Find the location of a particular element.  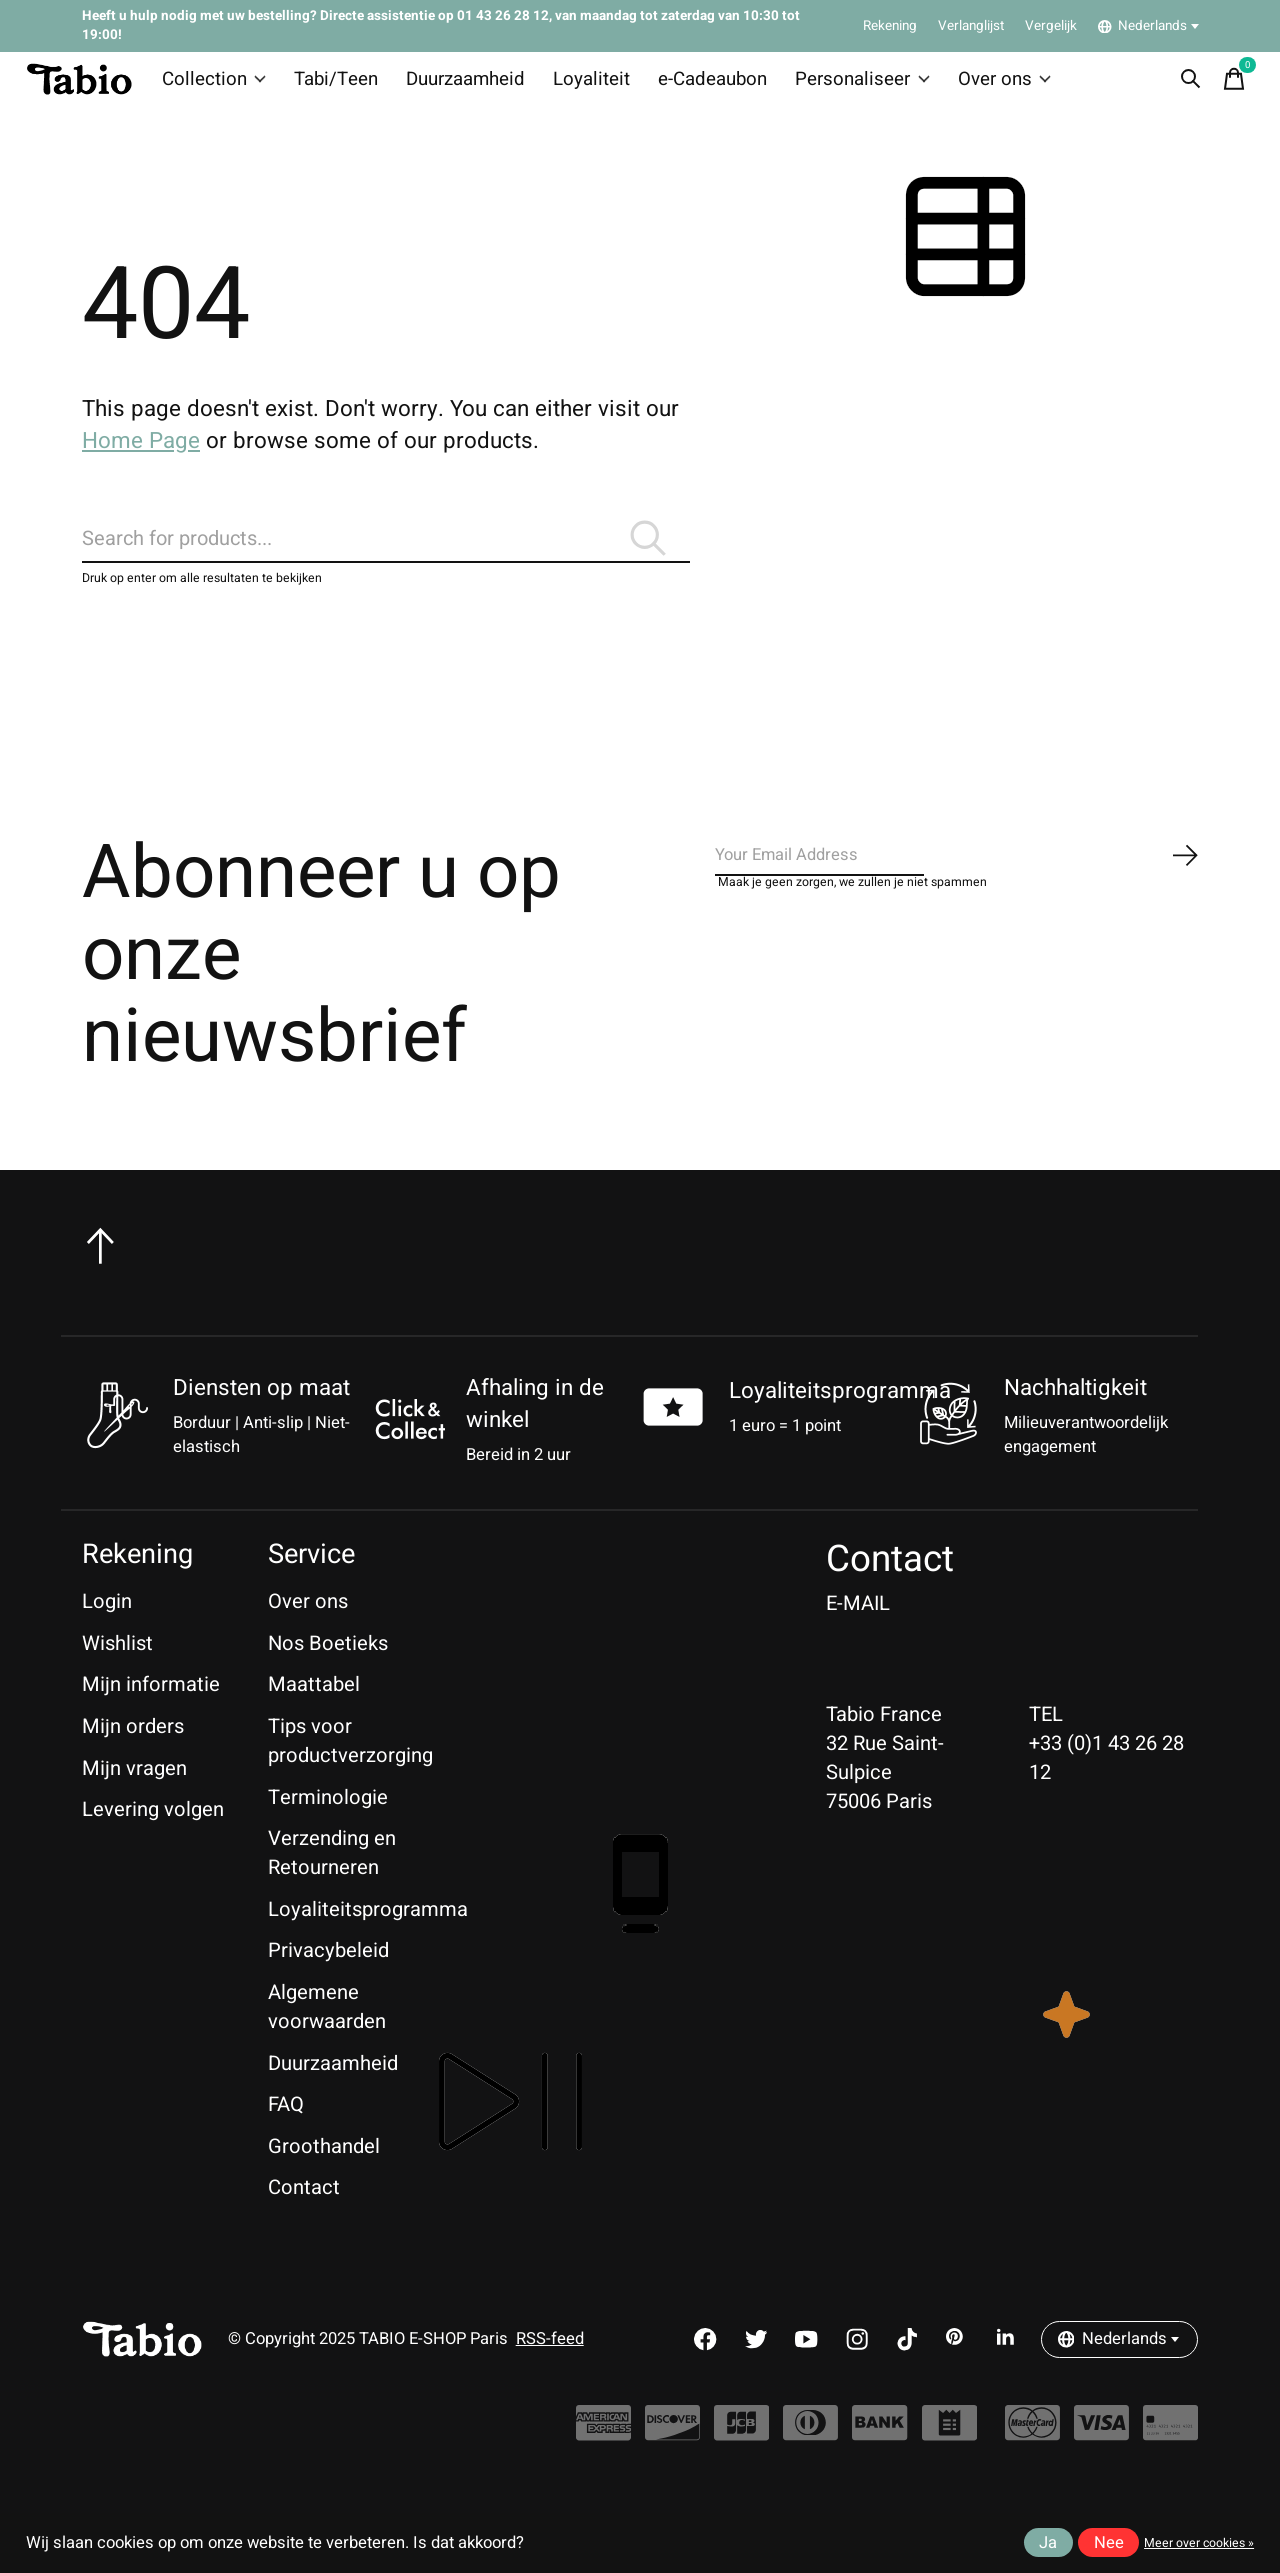

dock your device to a charging station is located at coordinates (640, 1883).